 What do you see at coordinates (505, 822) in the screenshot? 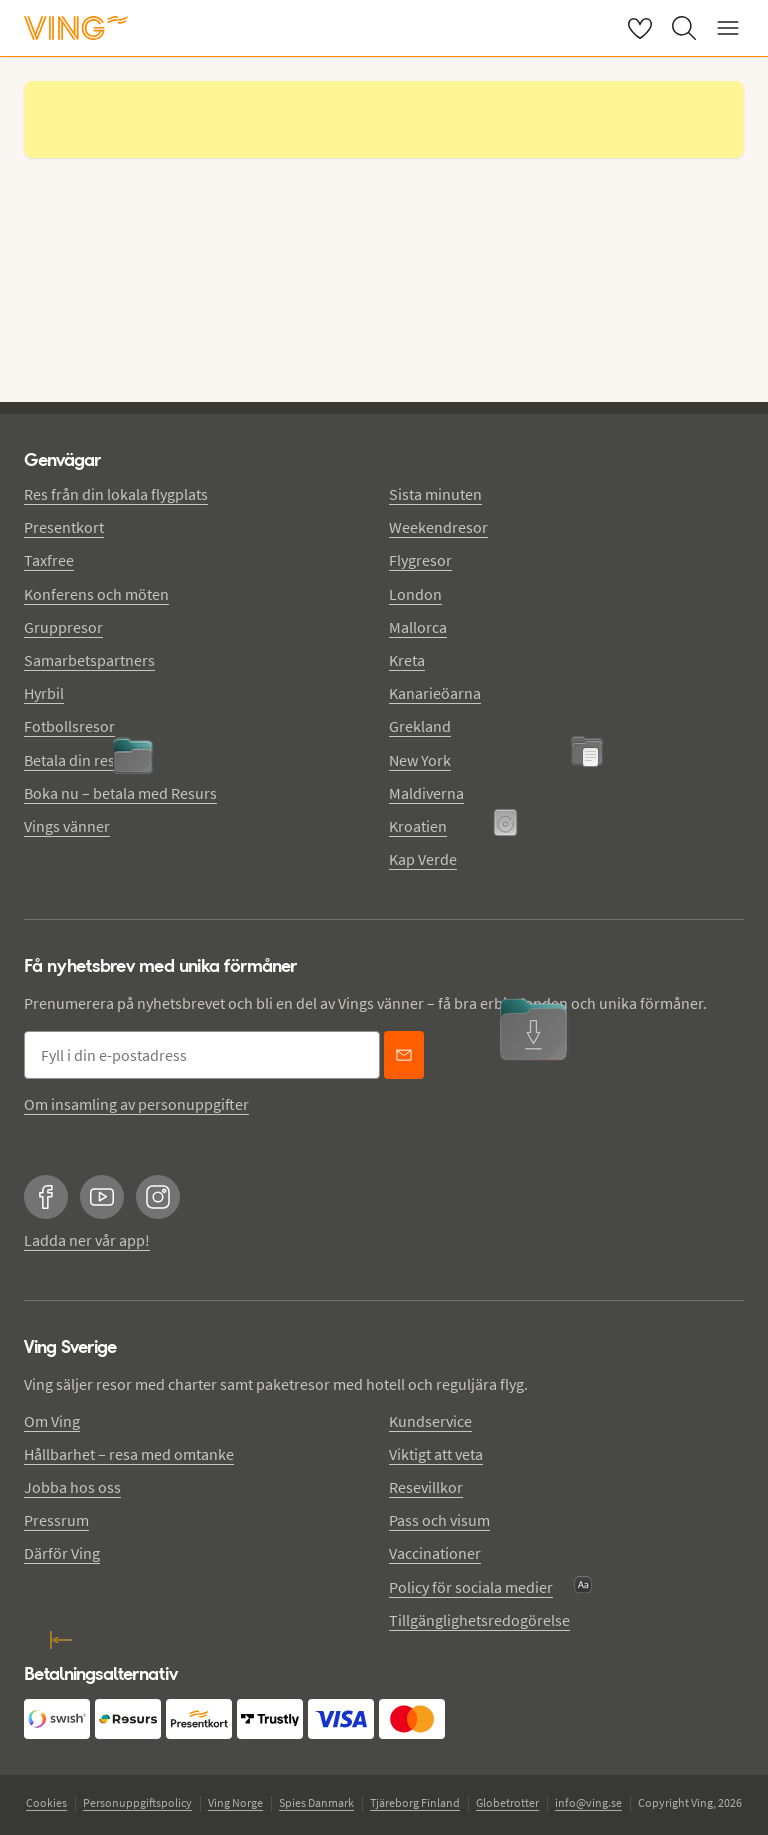
I see `access hard drive storage` at bounding box center [505, 822].